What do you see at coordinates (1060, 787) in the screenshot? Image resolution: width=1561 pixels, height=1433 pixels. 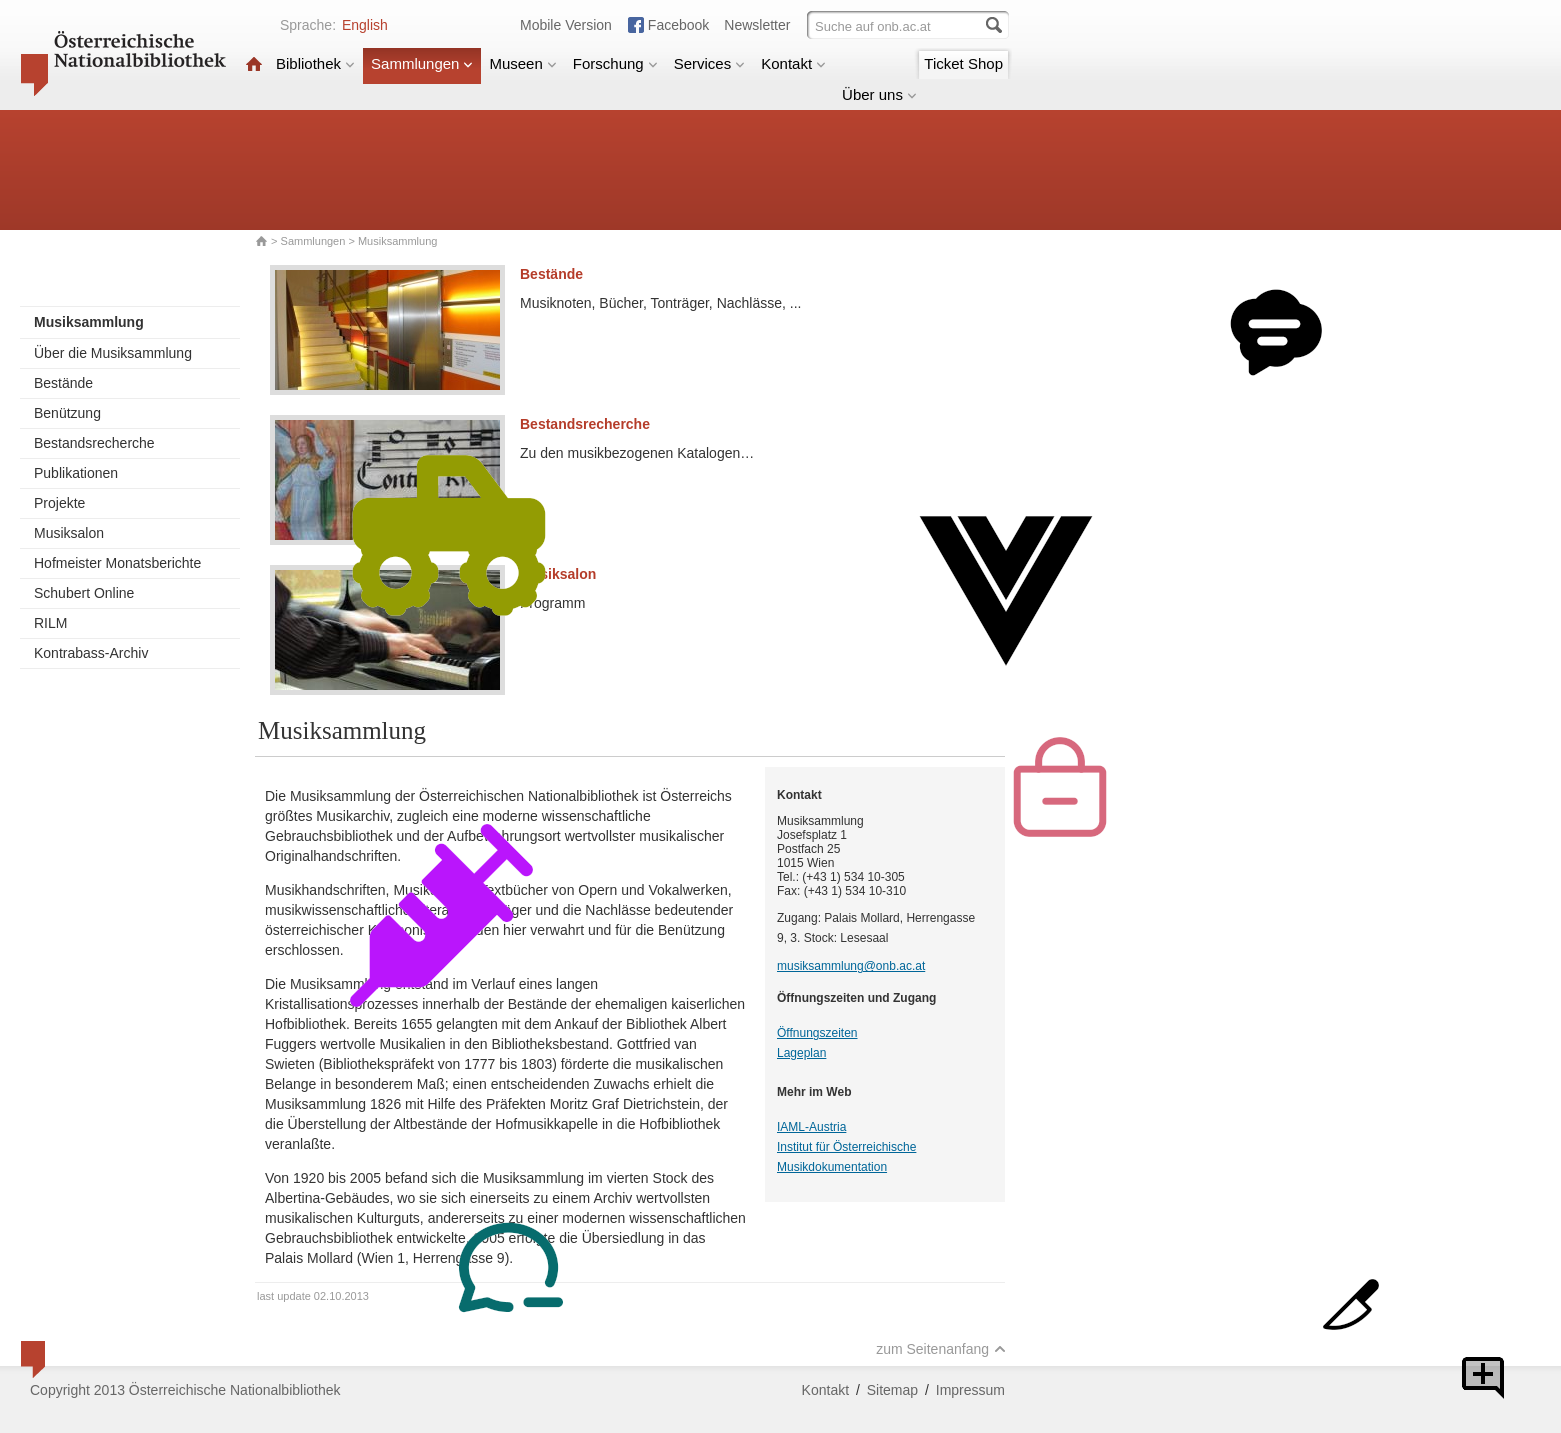 I see `remove item from shopping bag` at bounding box center [1060, 787].